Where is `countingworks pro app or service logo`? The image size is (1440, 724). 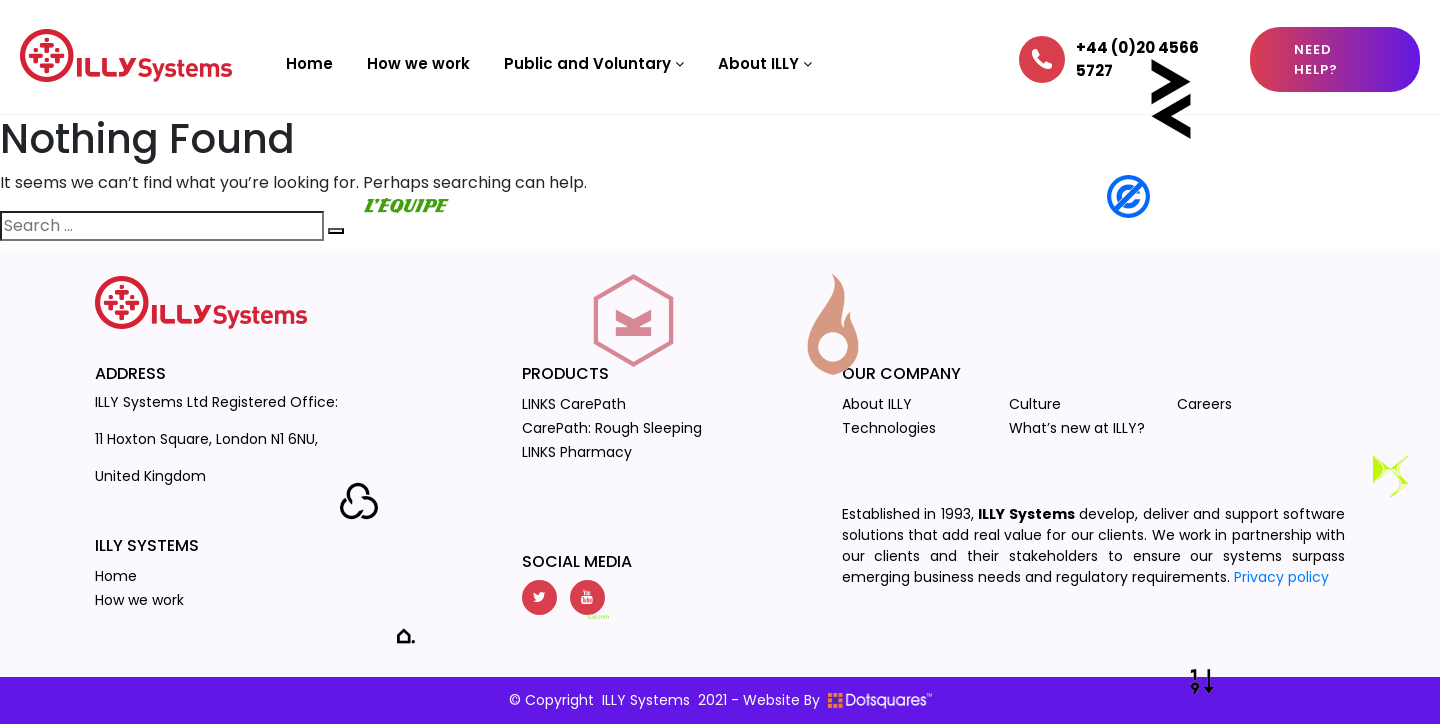
countingworks pro app or service logo is located at coordinates (359, 501).